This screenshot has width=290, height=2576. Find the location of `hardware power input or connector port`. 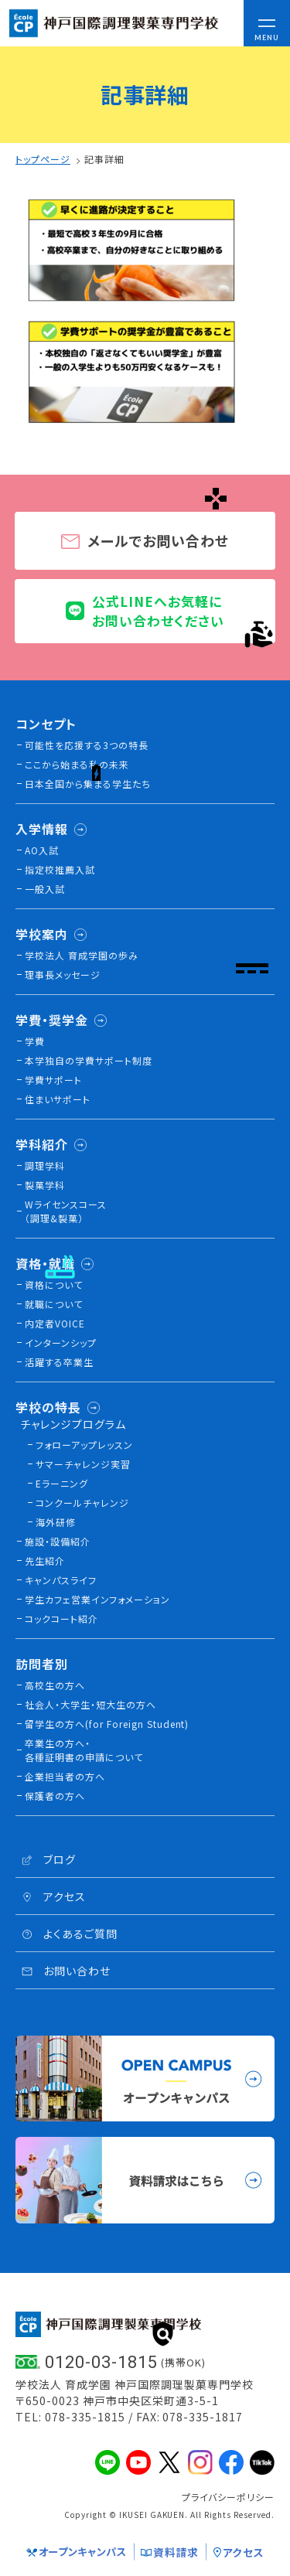

hardware power input or connector port is located at coordinates (253, 969).